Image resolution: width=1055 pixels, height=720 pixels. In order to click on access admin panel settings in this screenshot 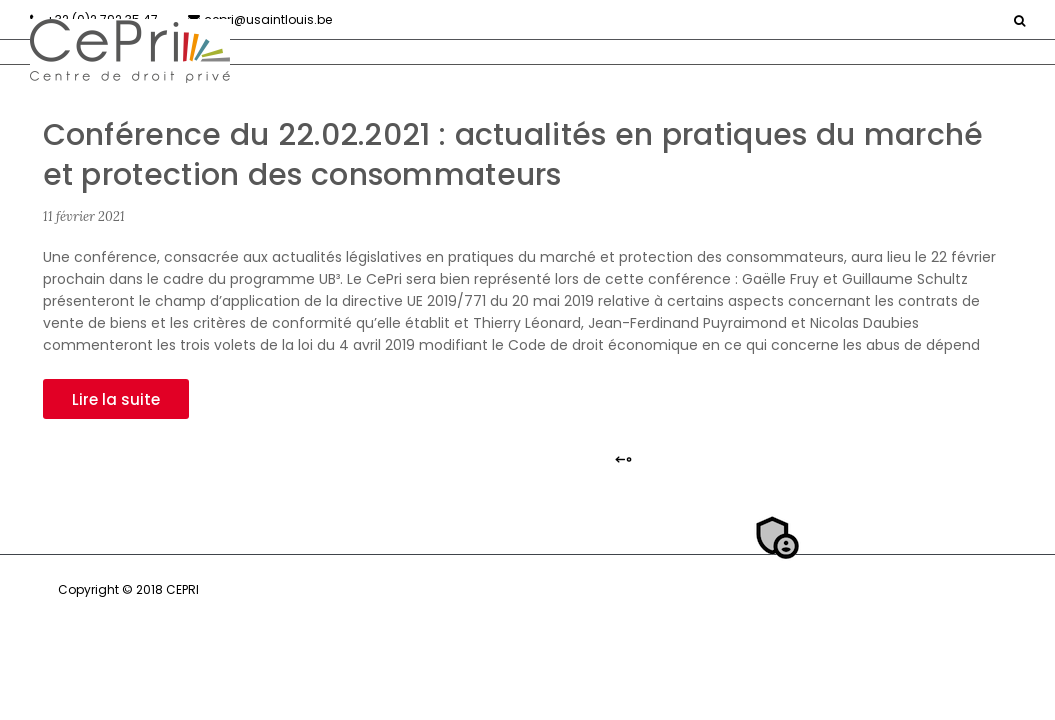, I will do `click(775, 535)`.